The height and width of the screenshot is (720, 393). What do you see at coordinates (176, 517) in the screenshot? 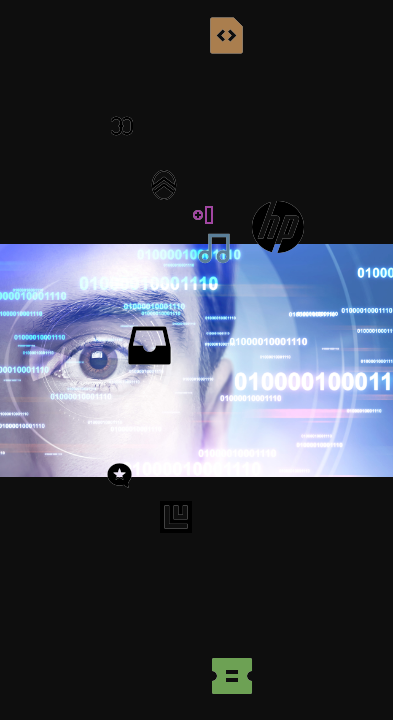
I see `ludwig brand logo` at bounding box center [176, 517].